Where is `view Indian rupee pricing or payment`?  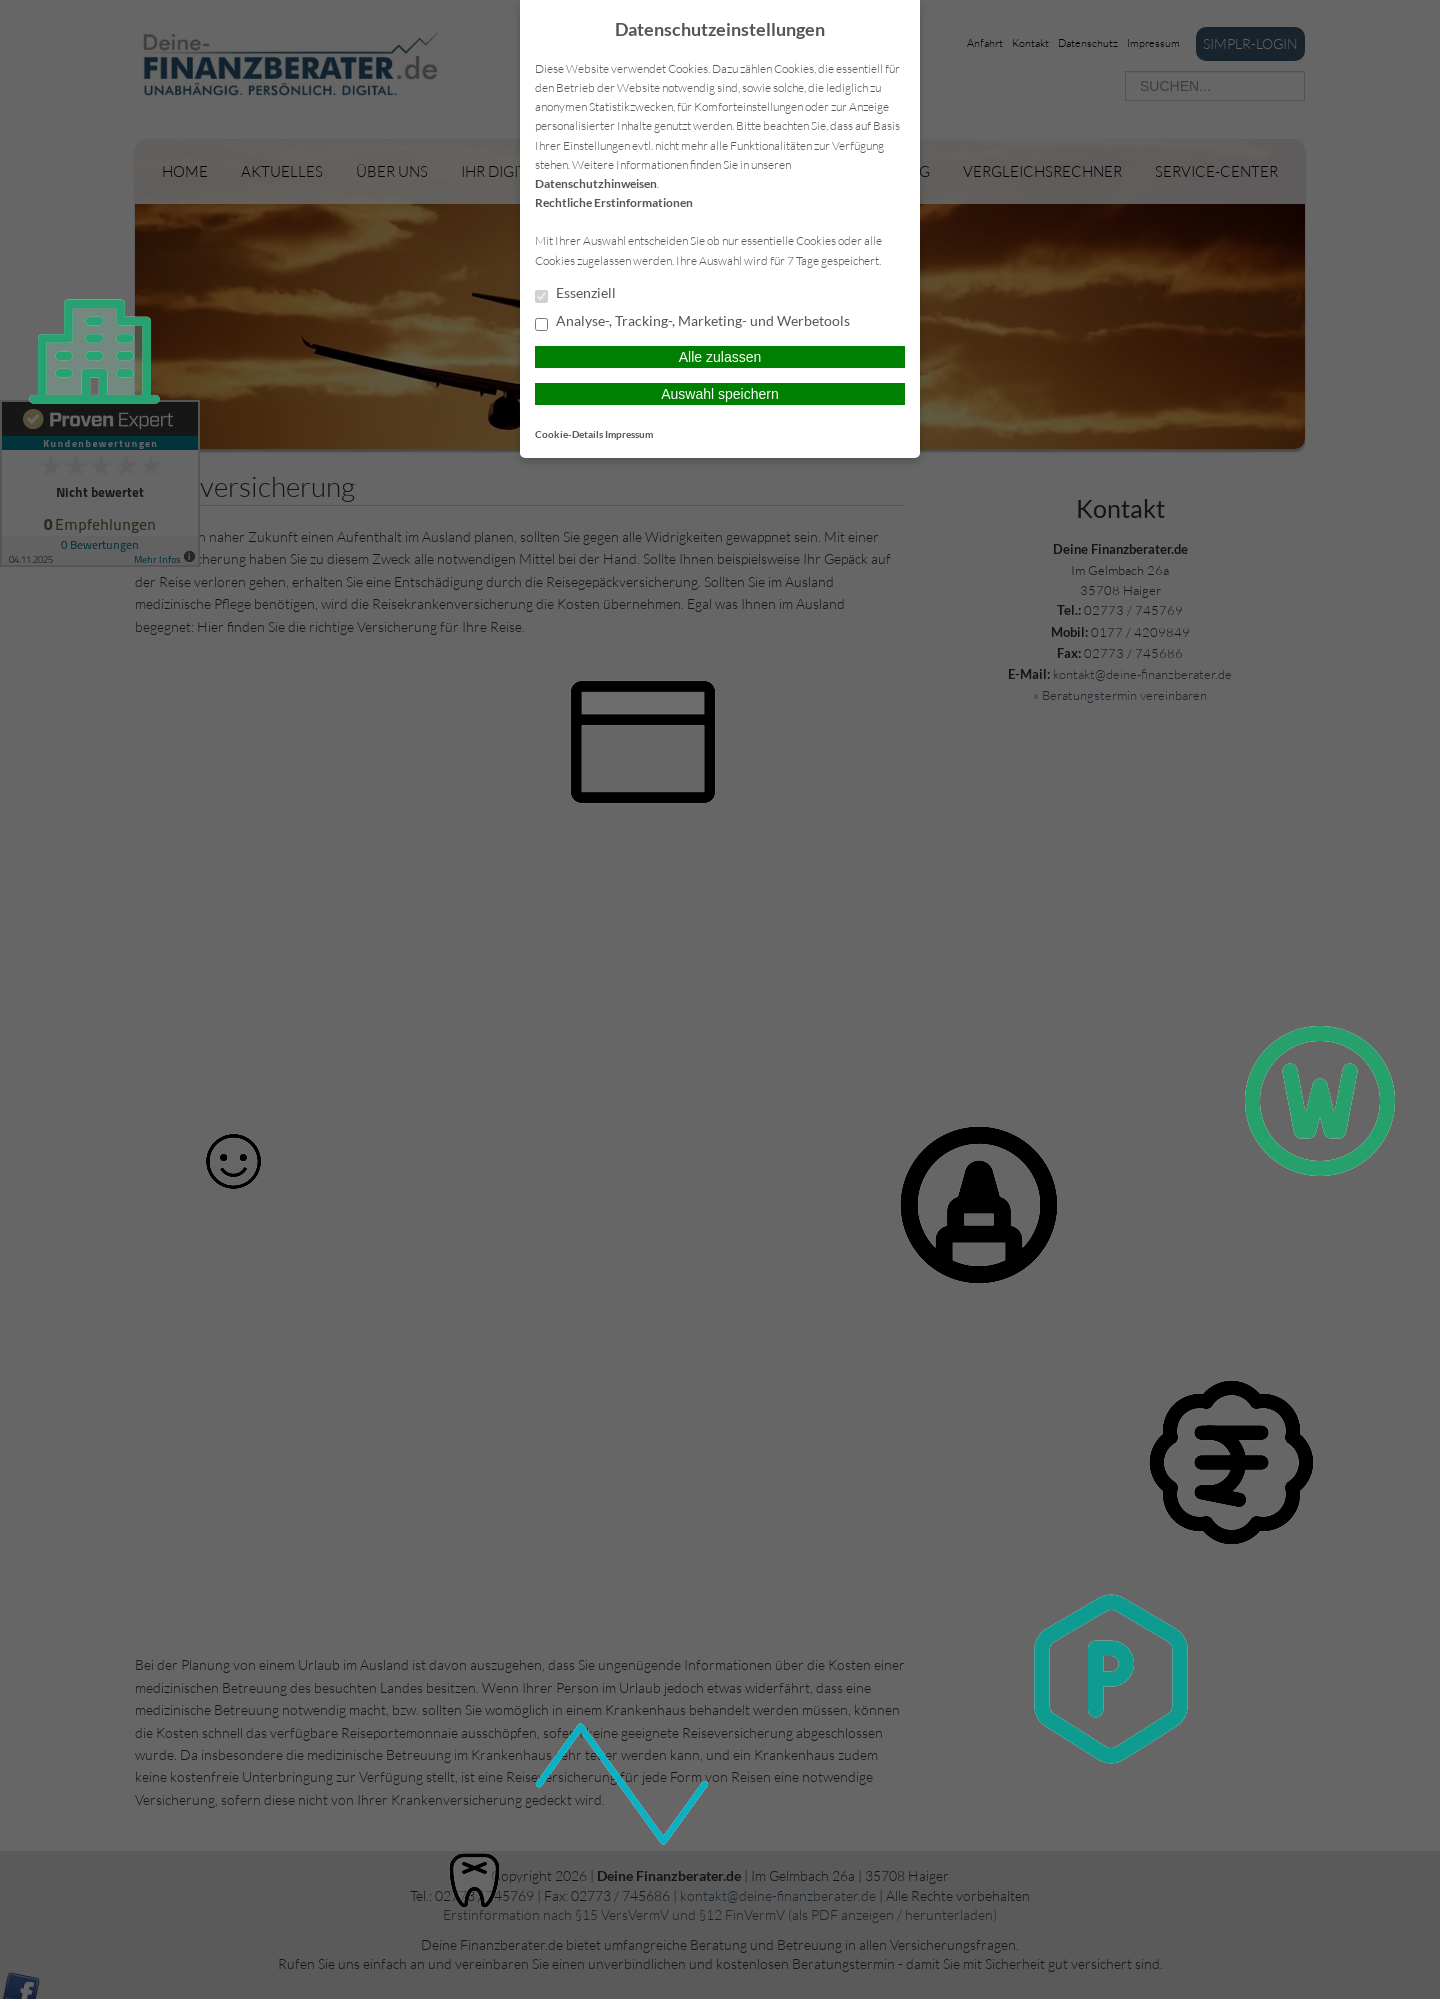 view Indian rupee pricing or payment is located at coordinates (1231, 1462).